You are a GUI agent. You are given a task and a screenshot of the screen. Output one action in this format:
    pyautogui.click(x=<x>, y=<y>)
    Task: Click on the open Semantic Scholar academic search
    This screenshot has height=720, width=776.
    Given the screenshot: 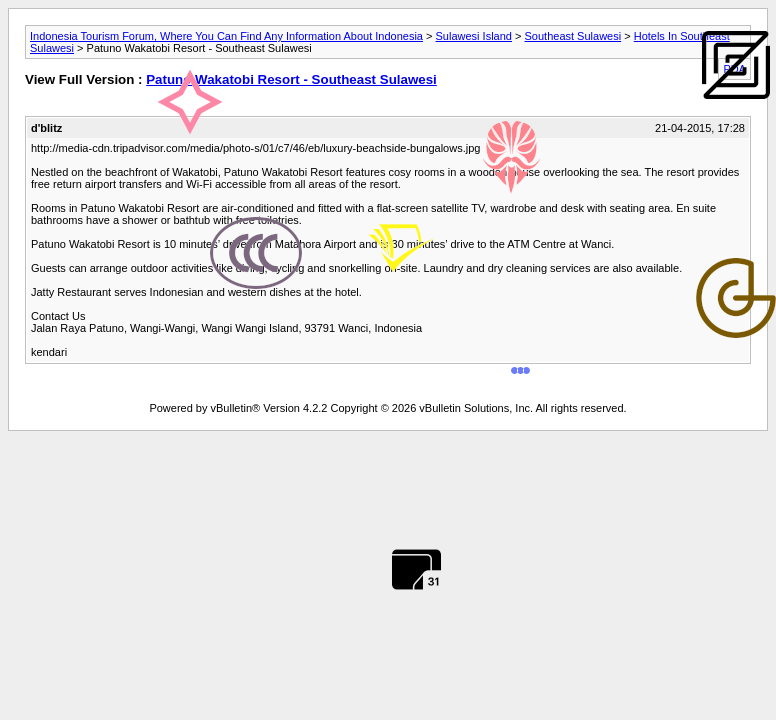 What is the action you would take?
    pyautogui.click(x=401, y=248)
    